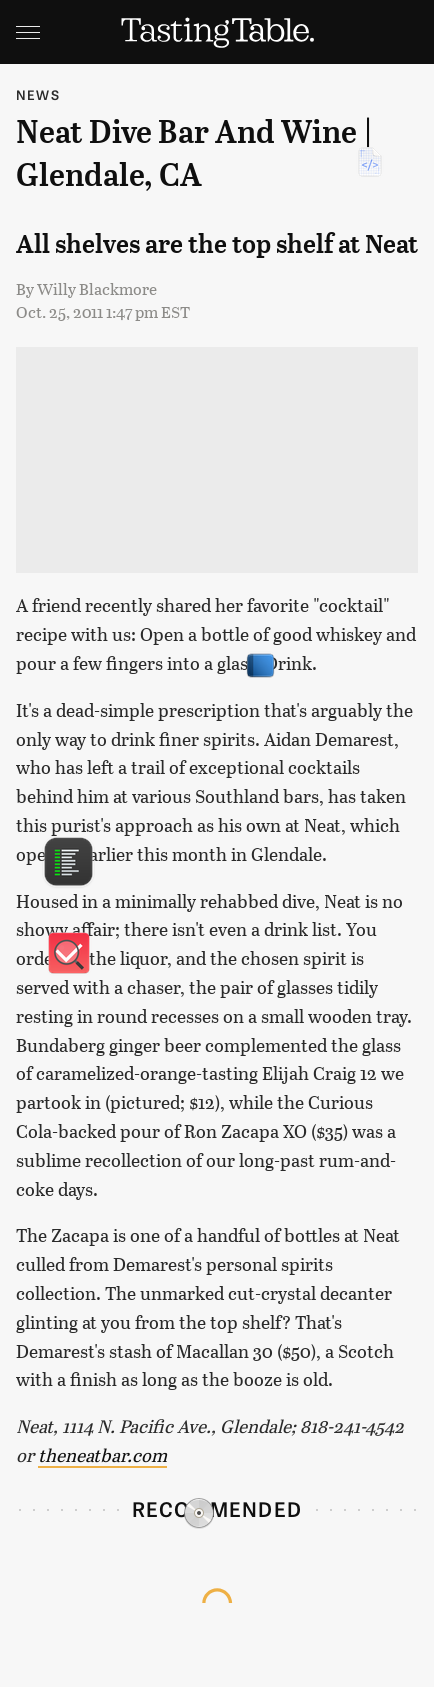 This screenshot has width=434, height=1687. I want to click on indicates a blank CD-R disc ready for burning, so click(199, 1513).